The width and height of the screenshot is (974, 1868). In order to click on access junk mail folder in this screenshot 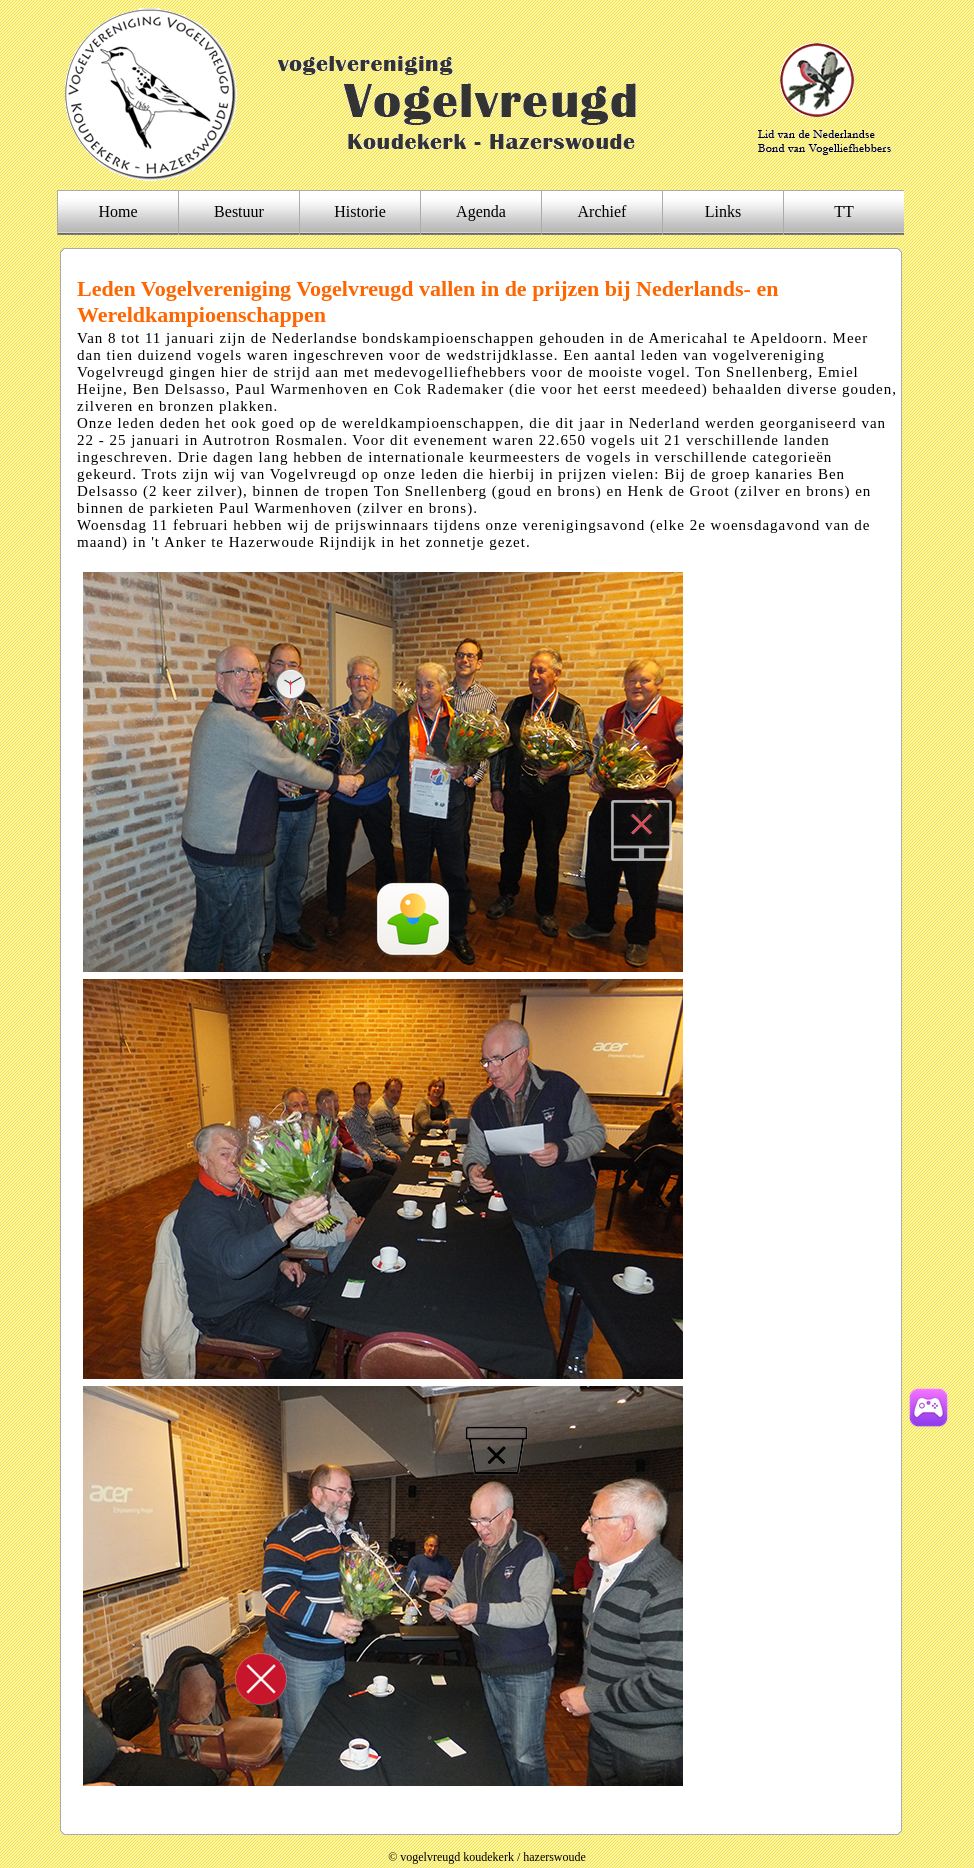, I will do `click(496, 1447)`.